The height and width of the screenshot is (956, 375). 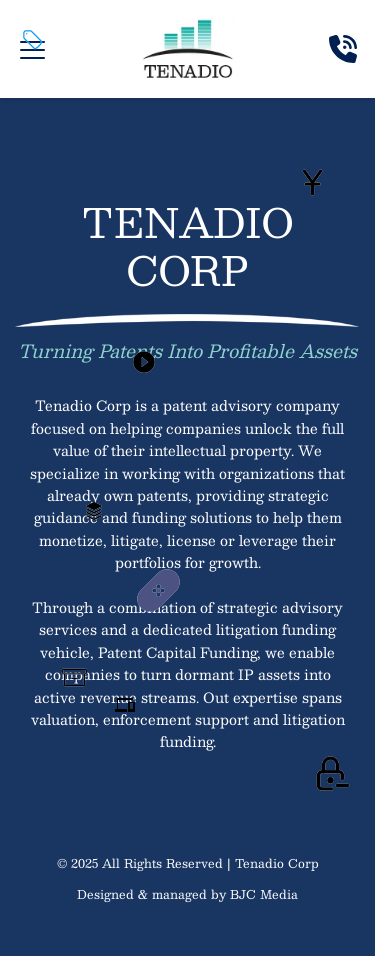 What do you see at coordinates (158, 590) in the screenshot?
I see `access first aid or medical resources` at bounding box center [158, 590].